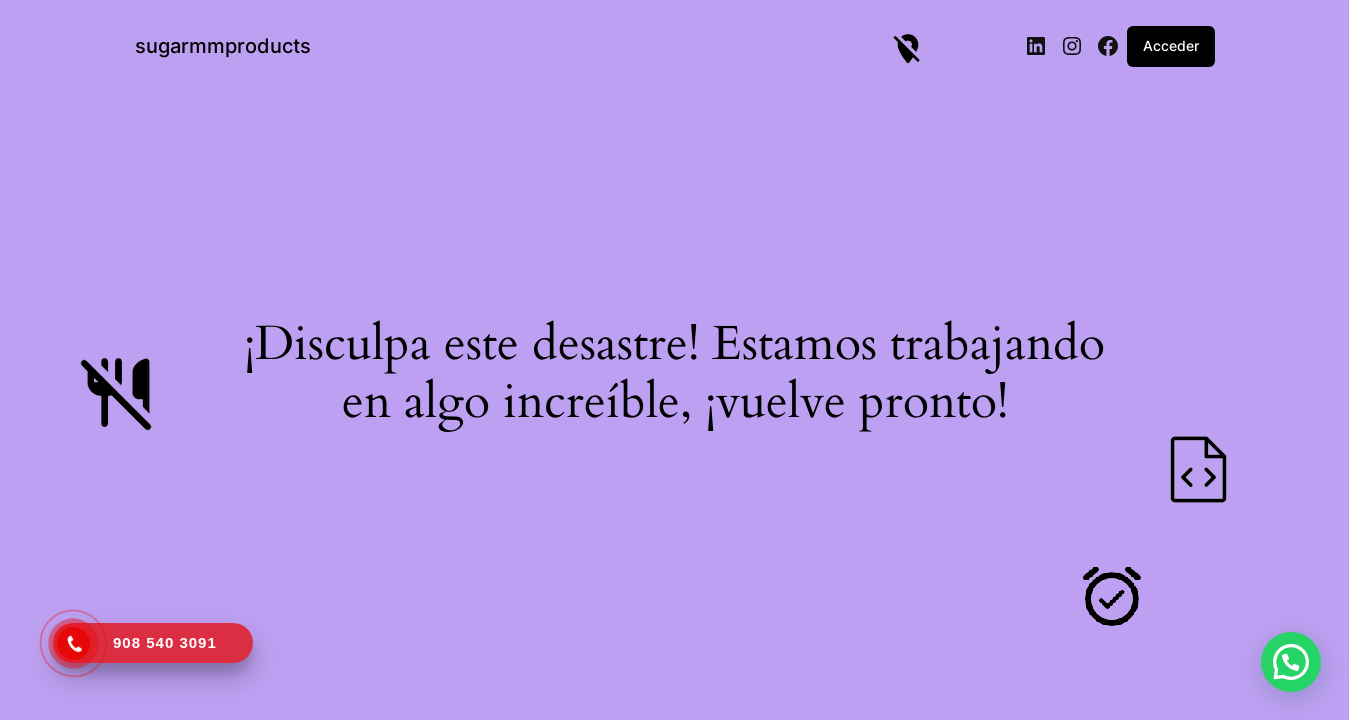 The height and width of the screenshot is (720, 1349). What do you see at coordinates (1198, 469) in the screenshot?
I see `view source code file` at bounding box center [1198, 469].